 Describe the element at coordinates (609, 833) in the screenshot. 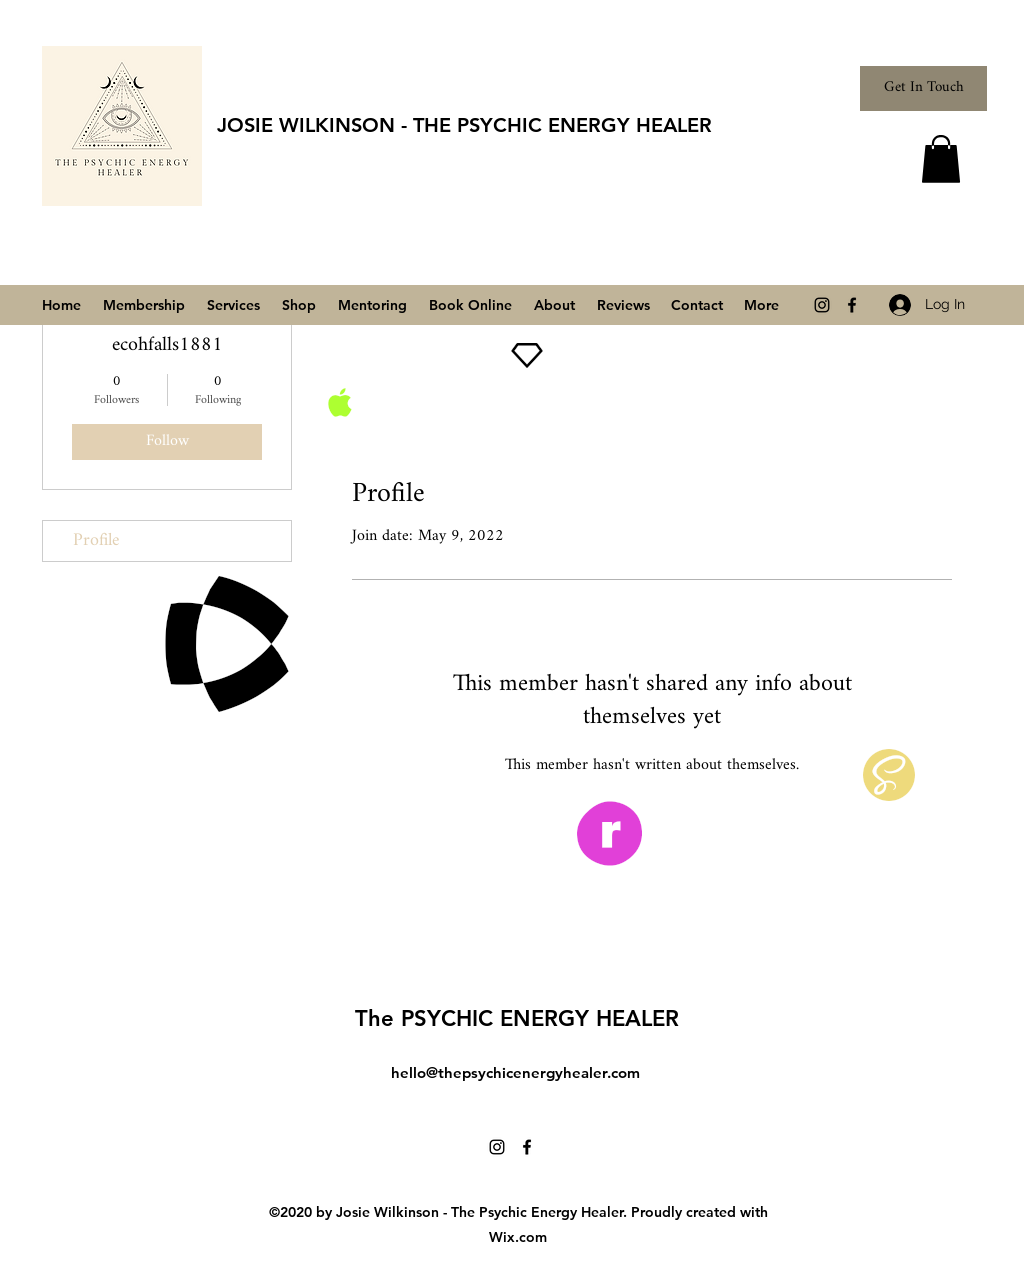

I see `open the Ravelry app` at that location.